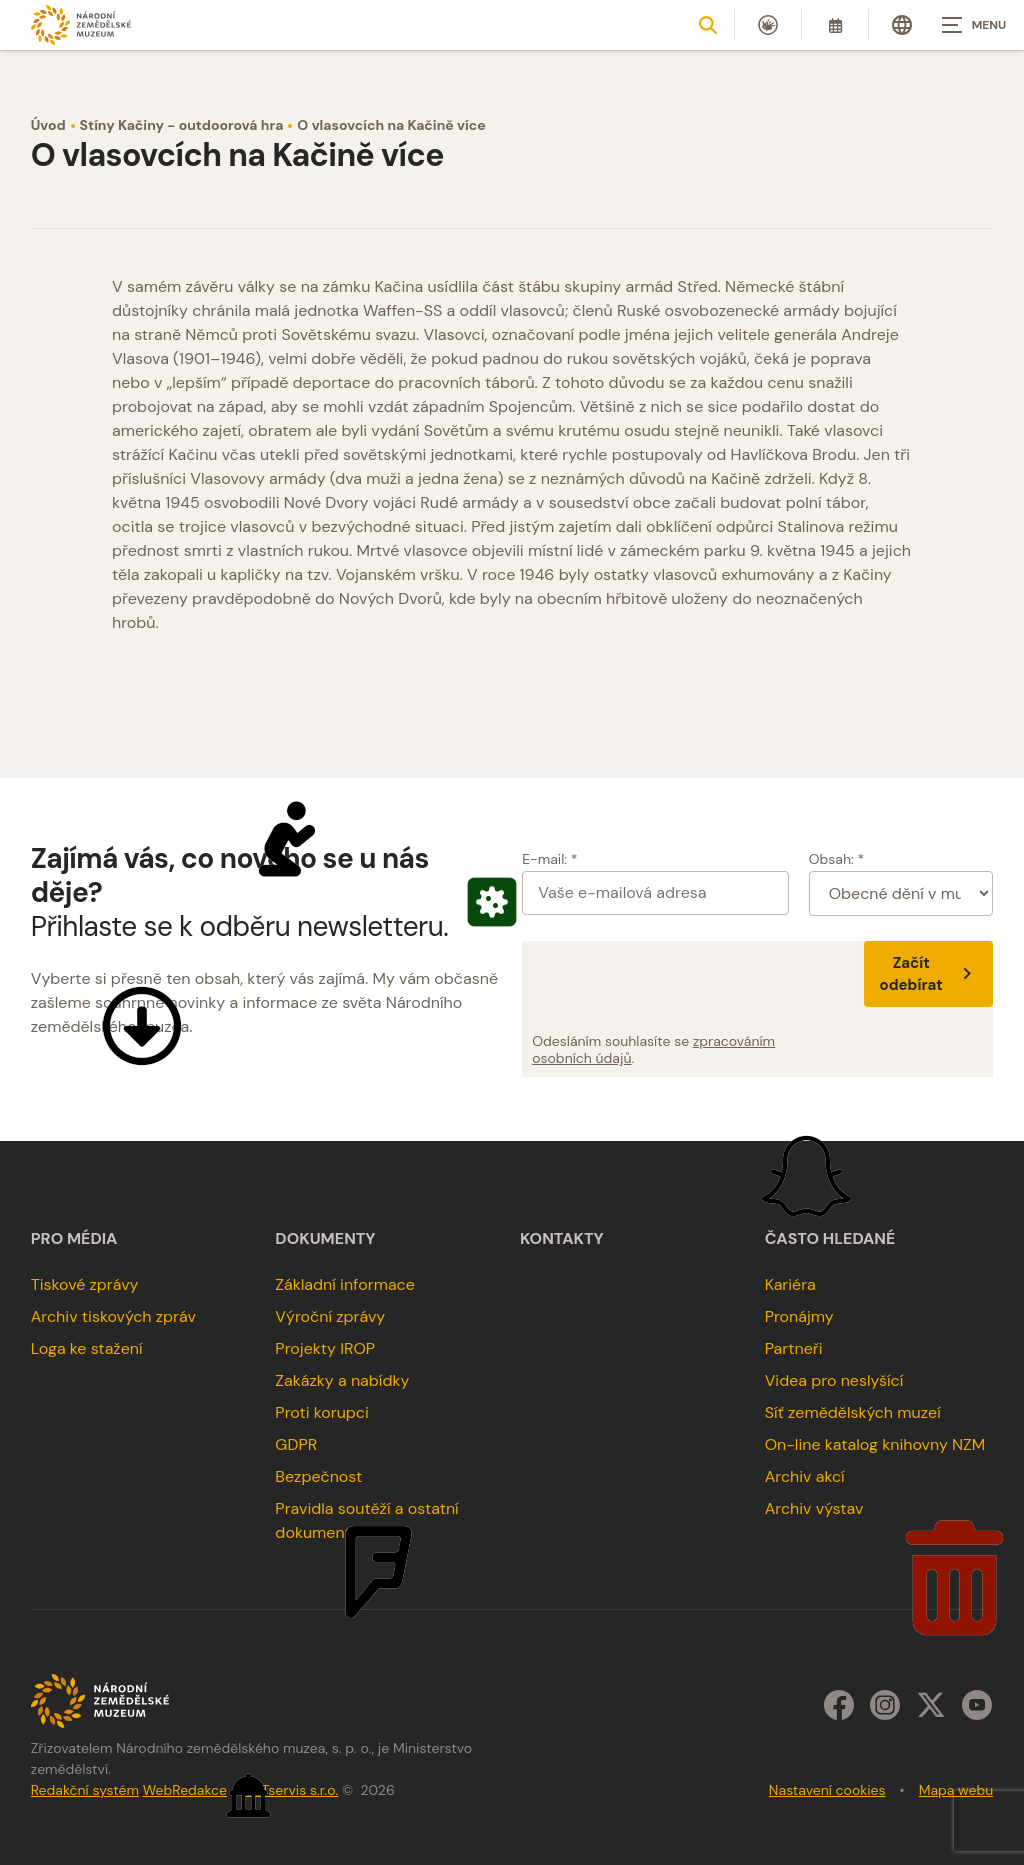 This screenshot has width=1024, height=1865. I want to click on open foursquare app, so click(378, 1571).